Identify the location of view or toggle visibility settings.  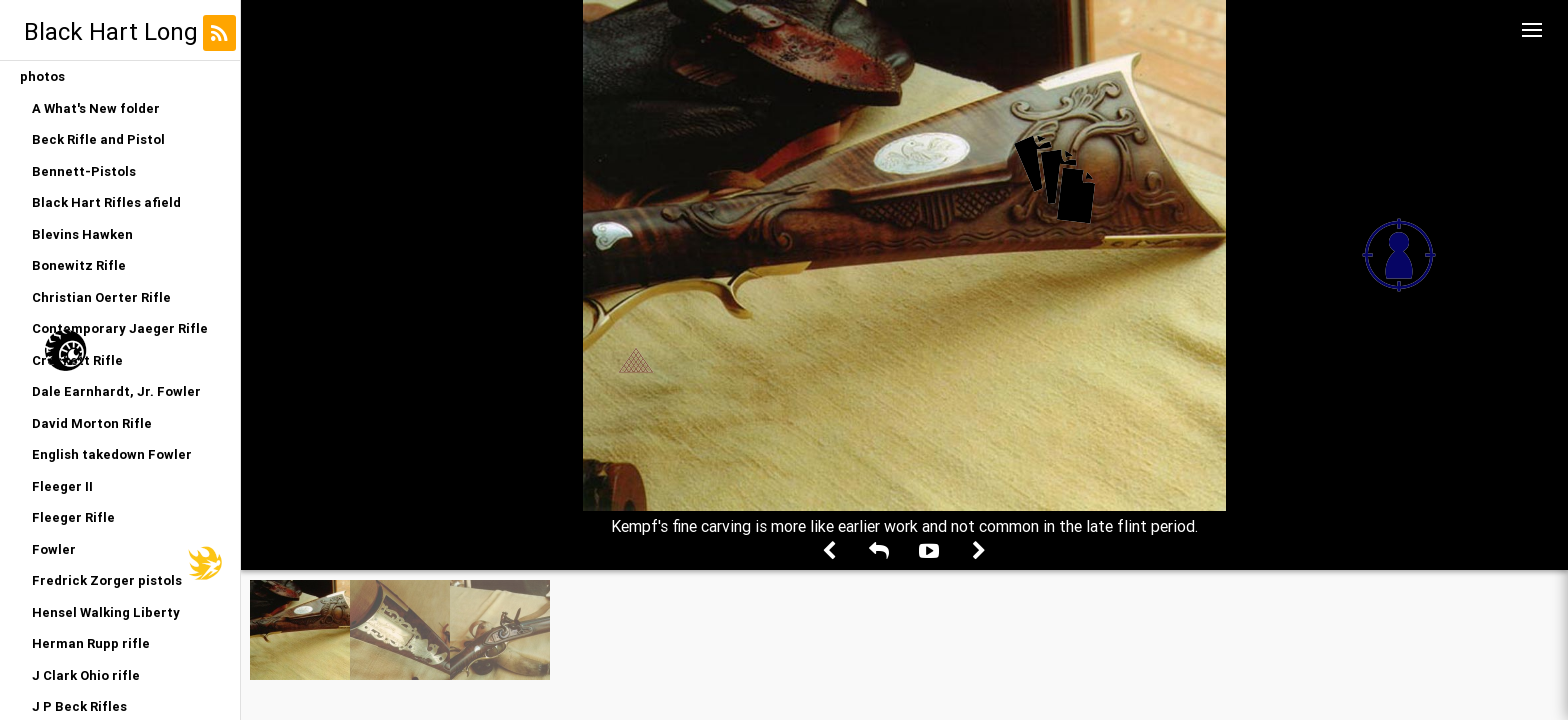
(65, 350).